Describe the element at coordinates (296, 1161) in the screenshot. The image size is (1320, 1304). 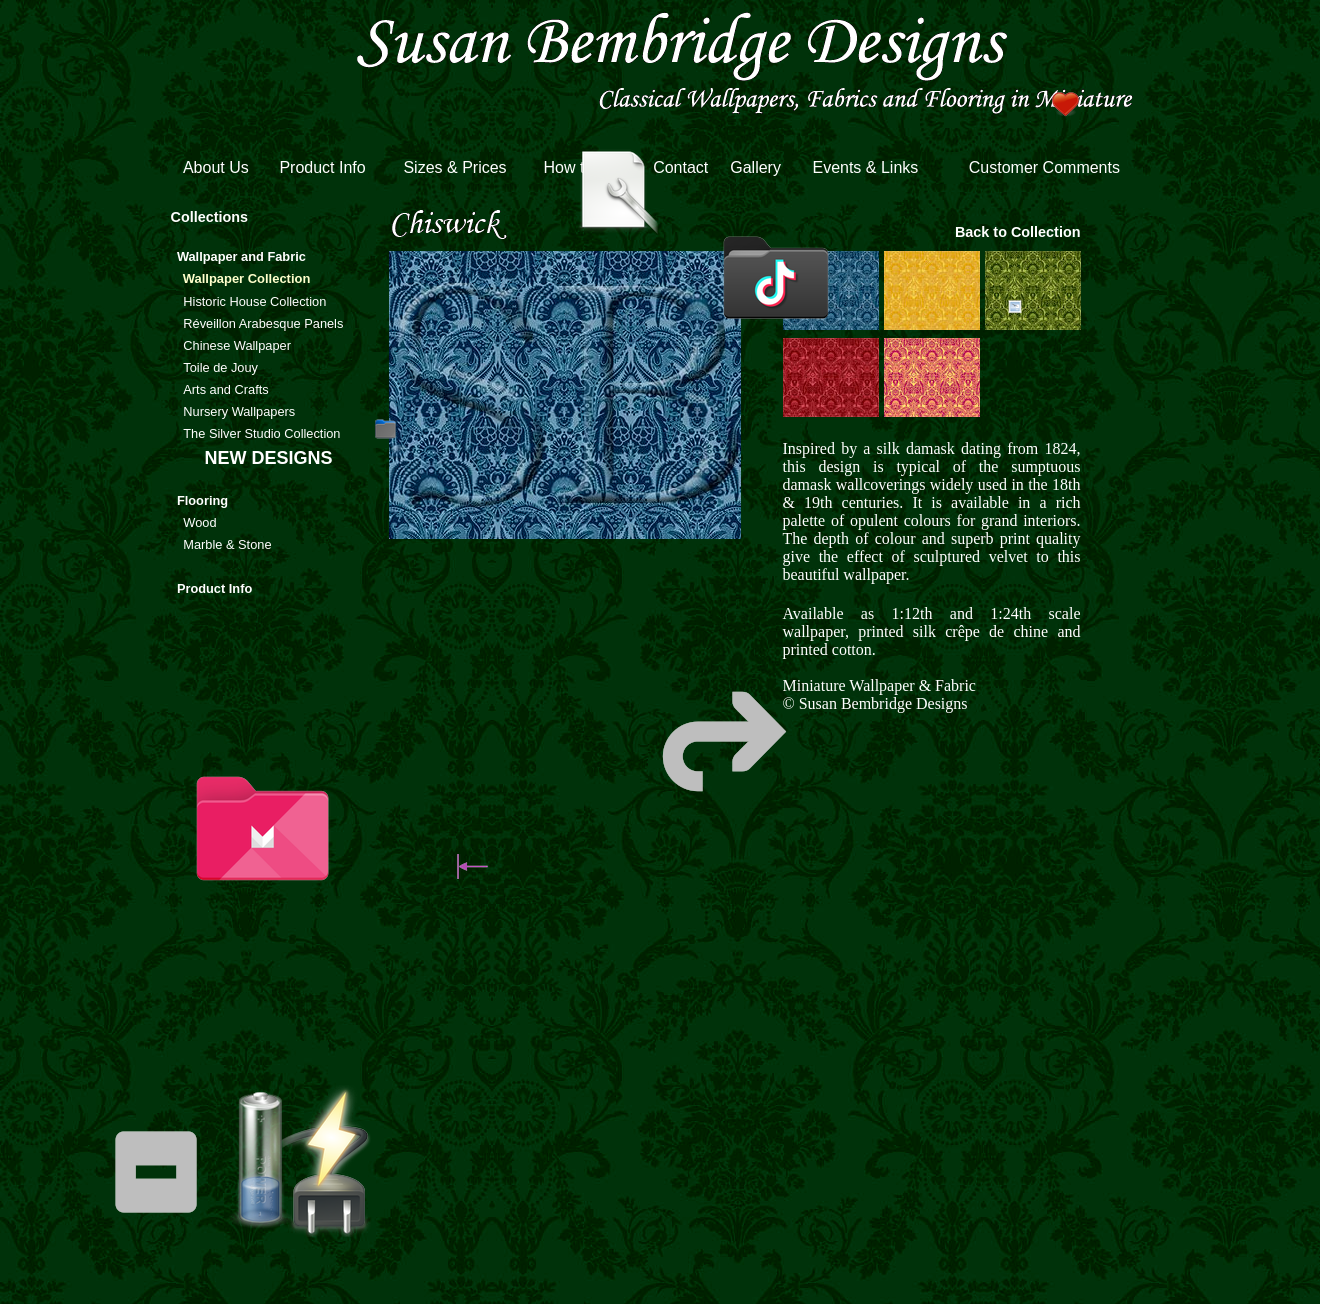
I see `indicates battery is low but currently charging` at that location.